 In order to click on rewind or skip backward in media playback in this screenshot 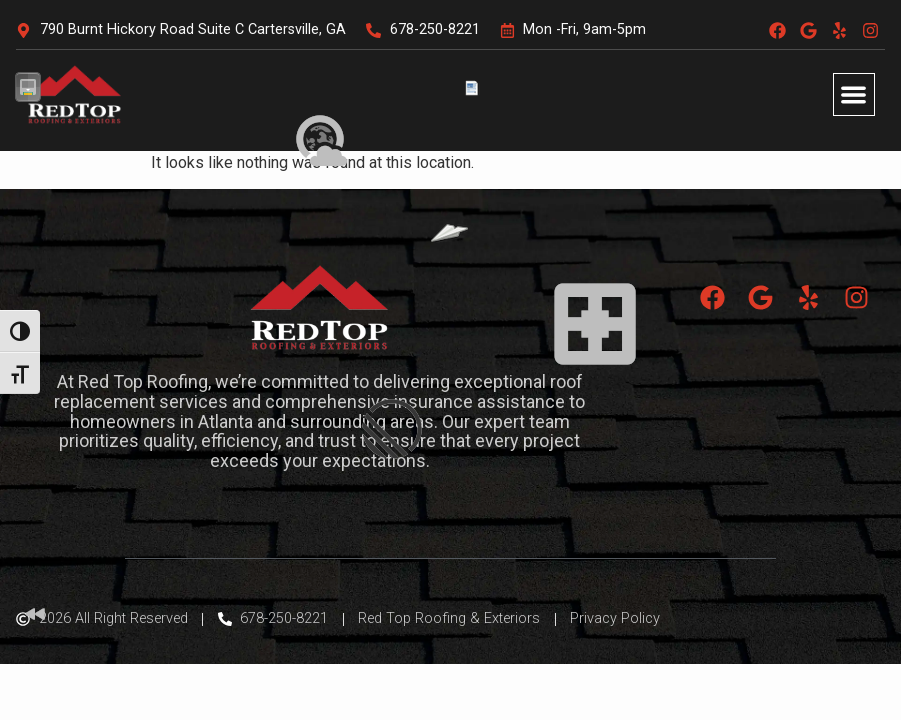, I will do `click(35, 614)`.